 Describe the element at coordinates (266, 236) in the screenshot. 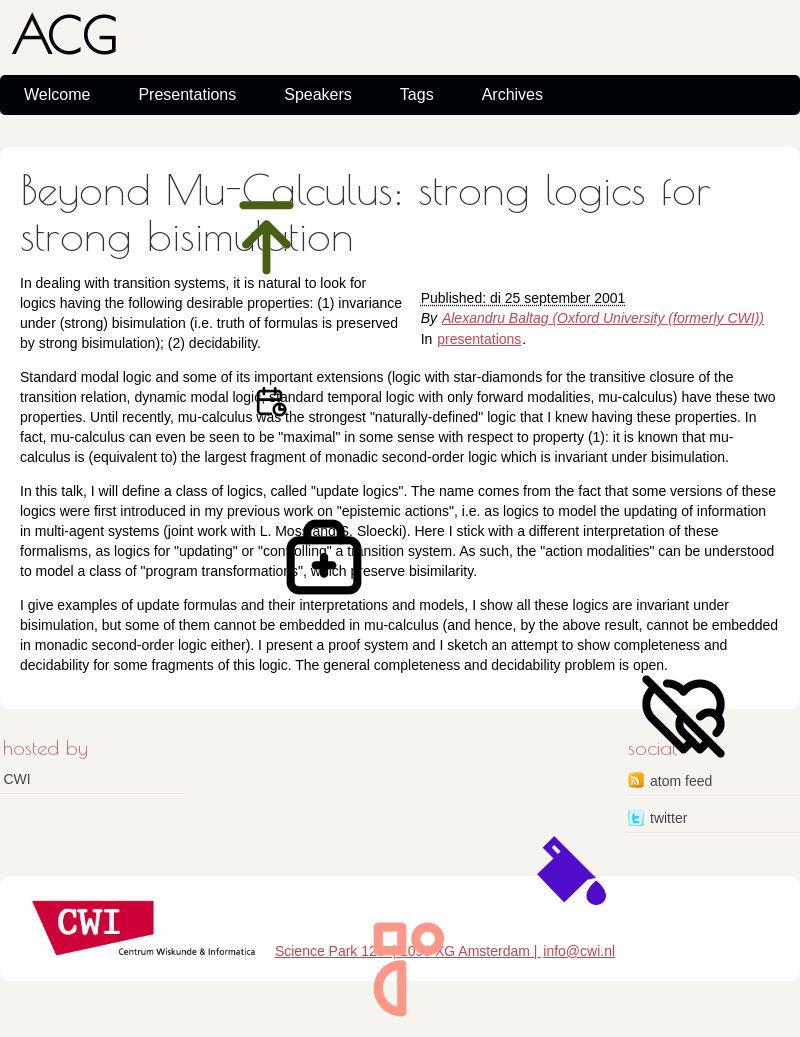

I see `move item to top of list` at that location.